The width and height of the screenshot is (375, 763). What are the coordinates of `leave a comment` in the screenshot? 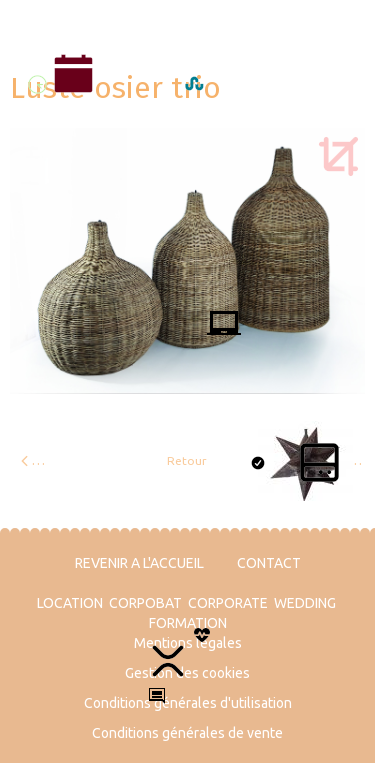 It's located at (157, 696).